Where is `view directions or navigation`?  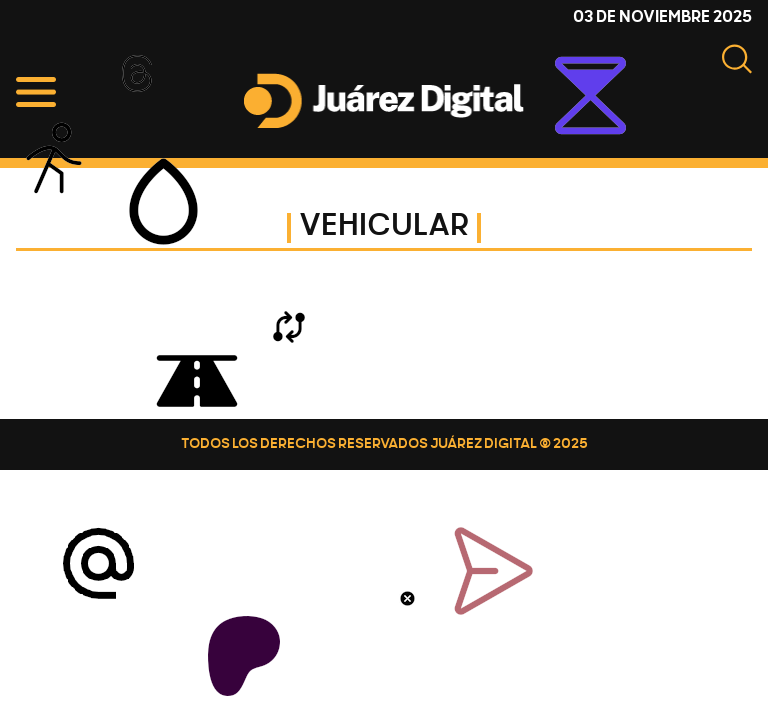
view directions or navigation is located at coordinates (197, 381).